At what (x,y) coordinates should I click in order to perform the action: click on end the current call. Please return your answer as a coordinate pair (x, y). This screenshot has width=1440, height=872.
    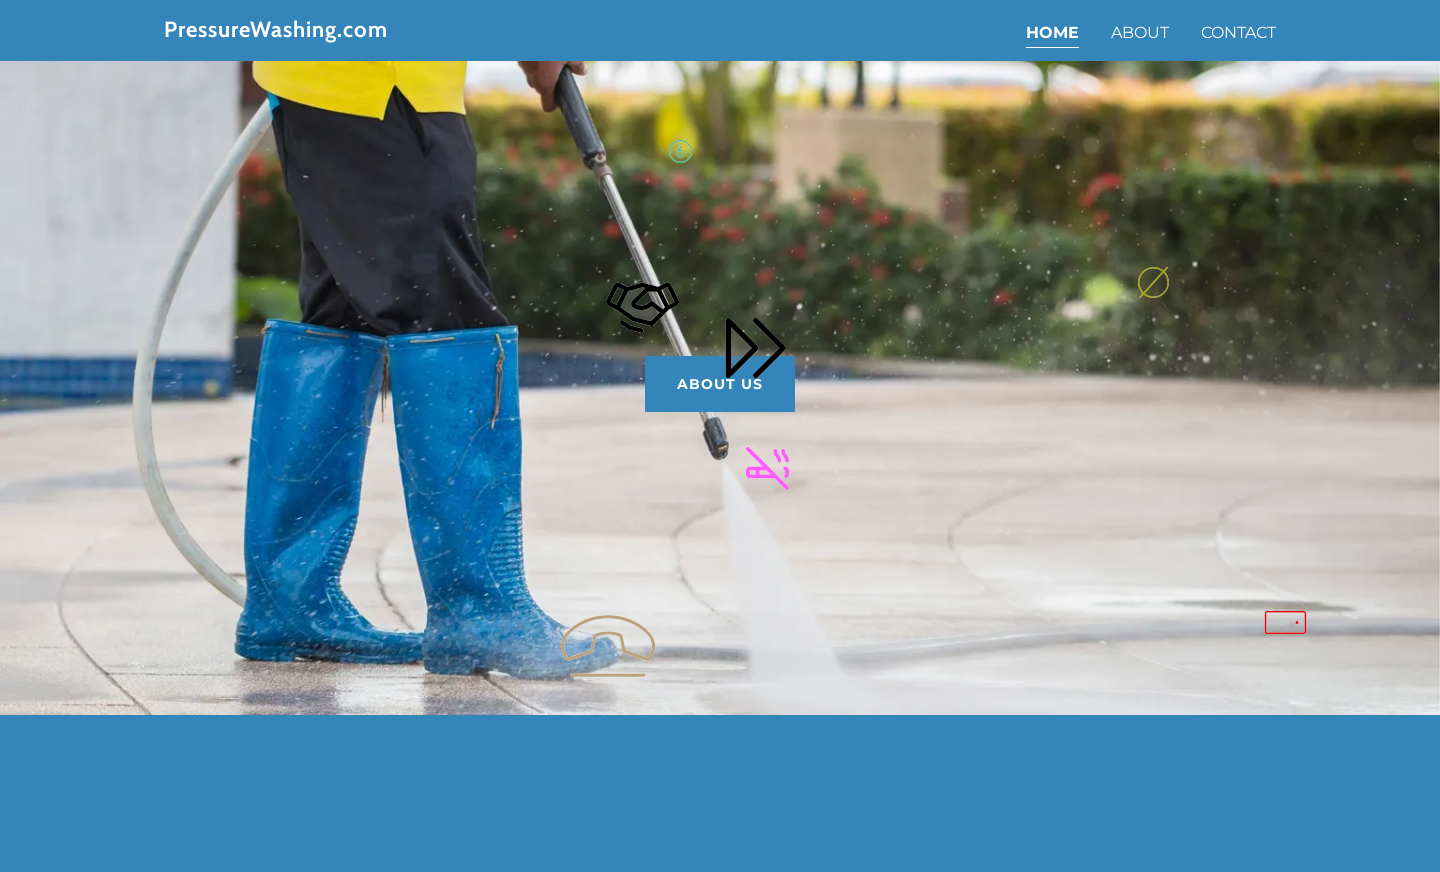
    Looking at the image, I should click on (608, 646).